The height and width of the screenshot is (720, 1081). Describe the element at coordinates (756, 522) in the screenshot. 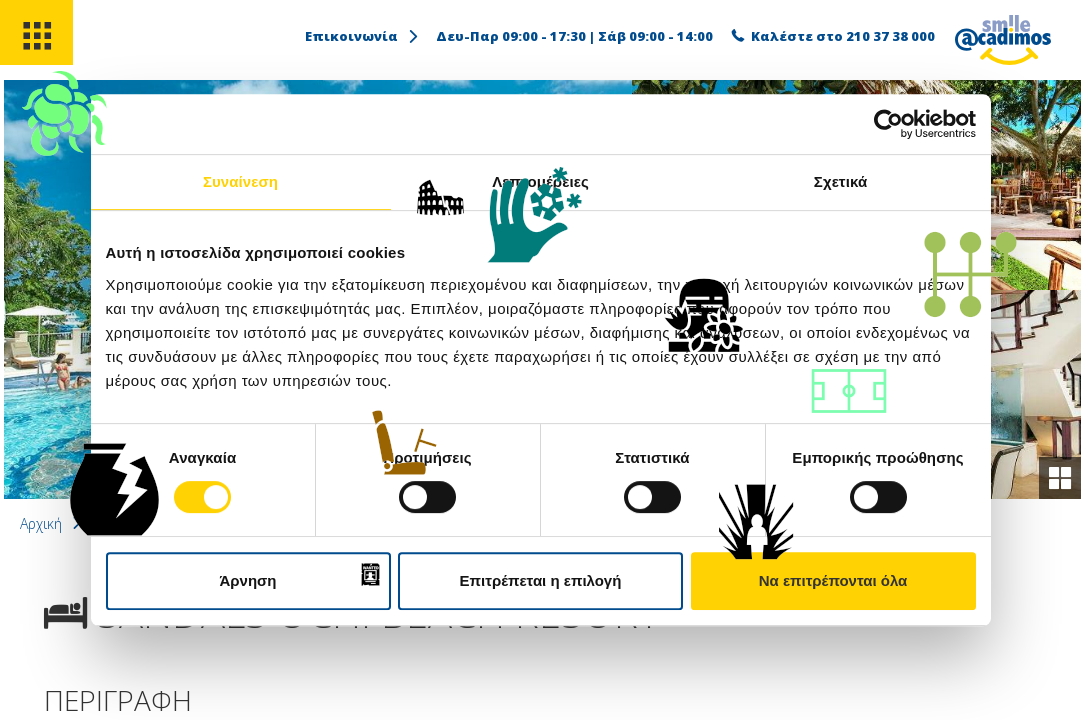

I see `activate critical hit or deadly strike ability` at that location.